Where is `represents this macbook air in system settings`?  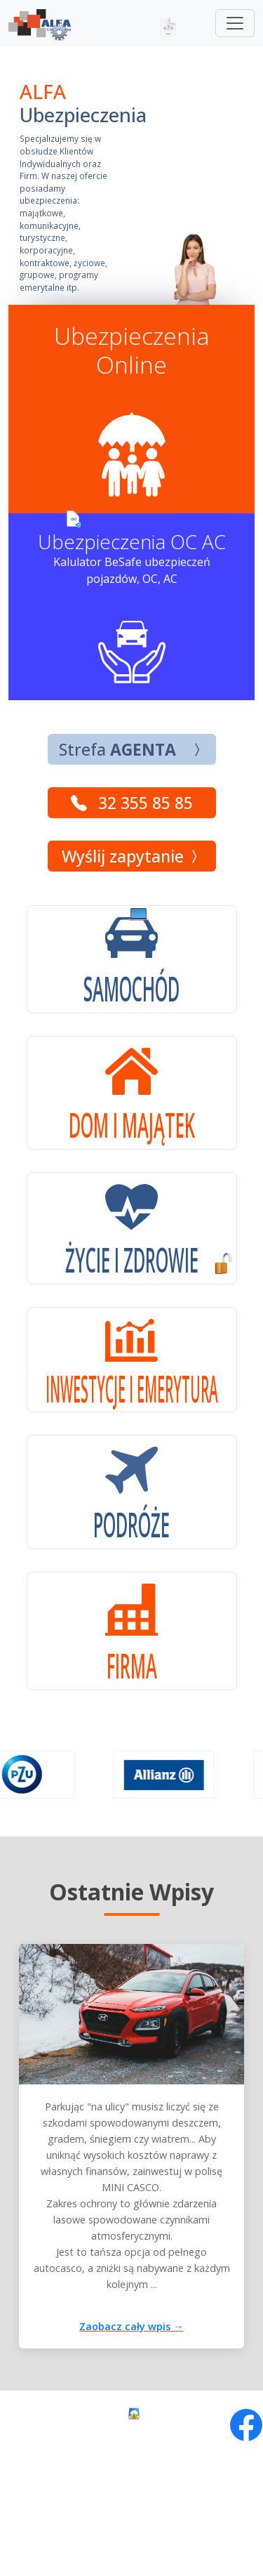
represents this macbook air in system settings is located at coordinates (138, 912).